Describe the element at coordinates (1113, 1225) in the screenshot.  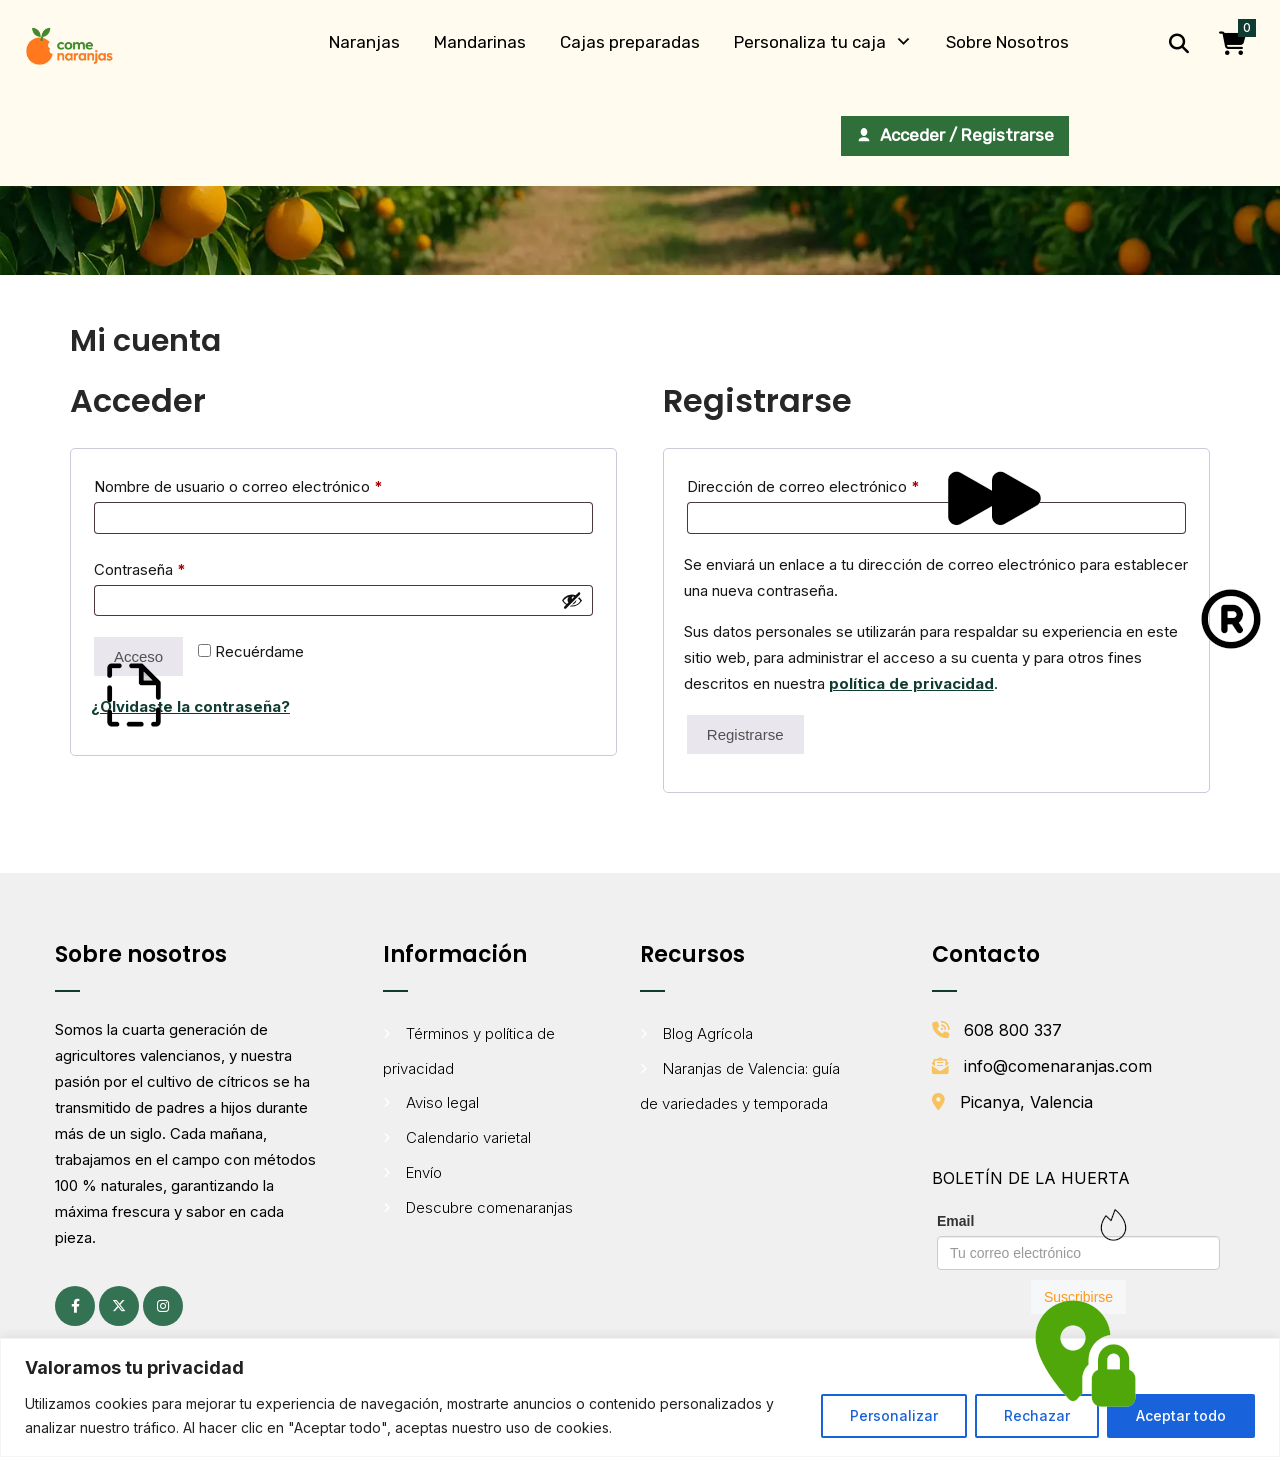
I see `view trending or popular content` at that location.